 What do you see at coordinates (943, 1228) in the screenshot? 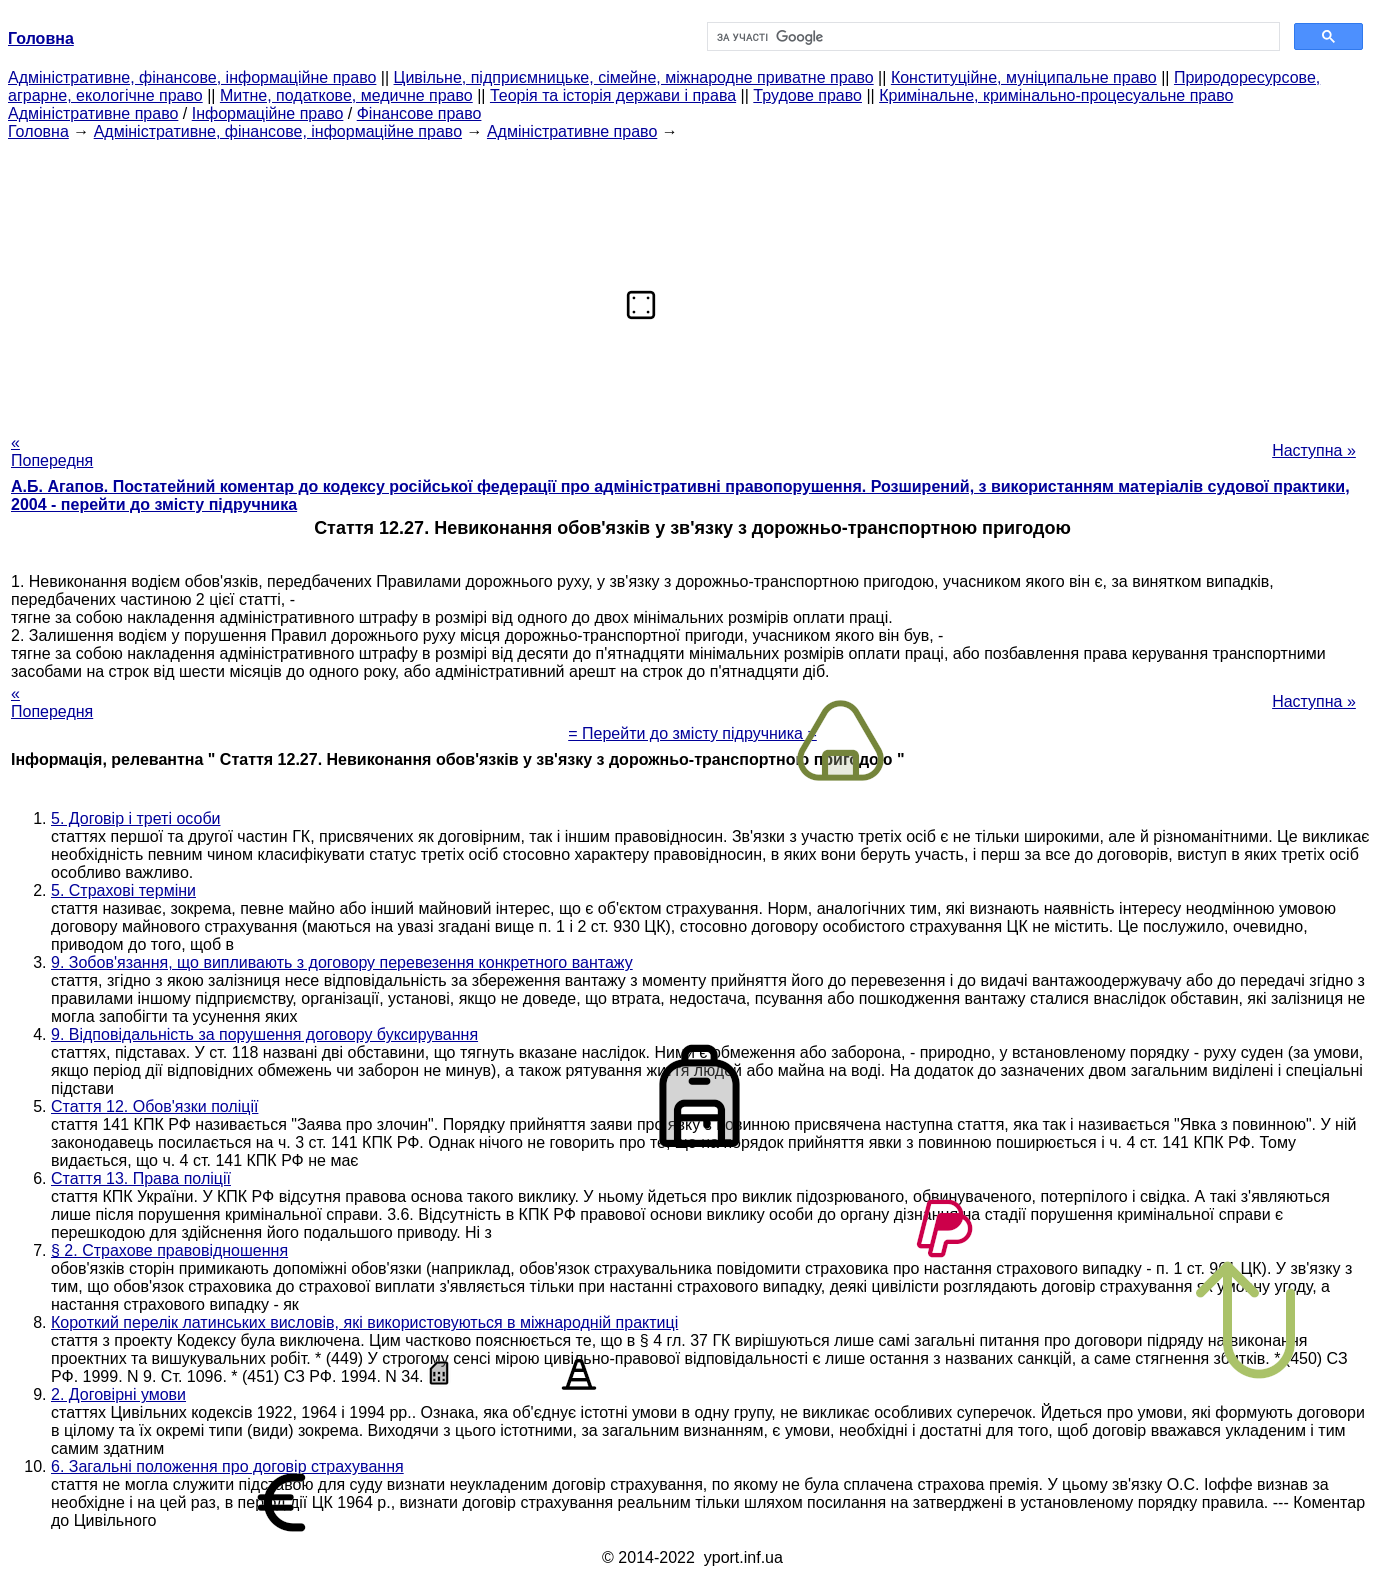
I see `pay with PayPal` at bounding box center [943, 1228].